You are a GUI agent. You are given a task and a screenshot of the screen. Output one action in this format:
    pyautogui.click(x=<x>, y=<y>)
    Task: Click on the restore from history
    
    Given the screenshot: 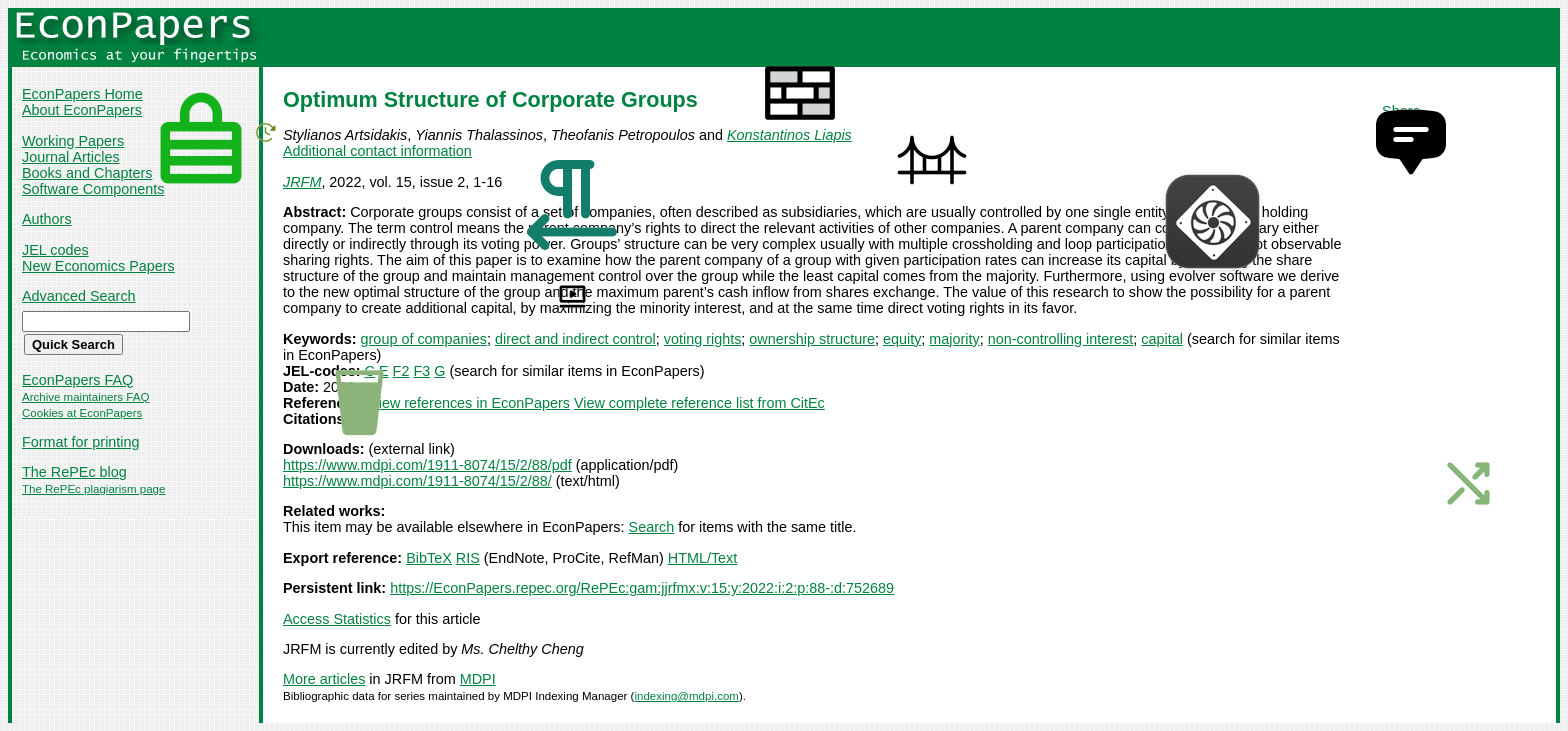 What is the action you would take?
    pyautogui.click(x=265, y=132)
    